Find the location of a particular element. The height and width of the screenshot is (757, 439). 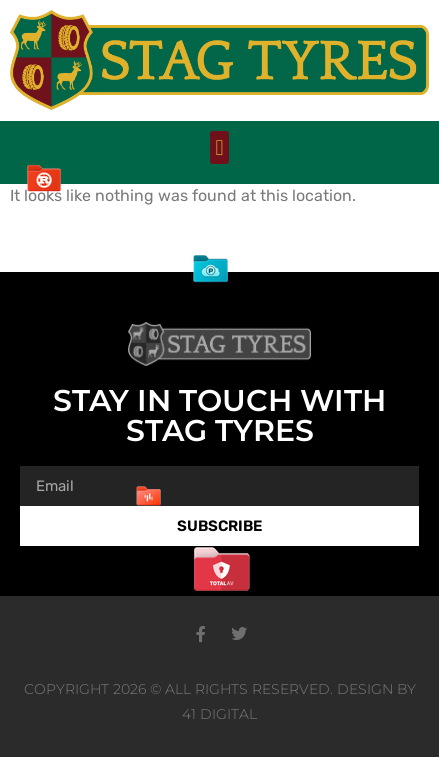

open Wondershare EdrawInfo project files is located at coordinates (148, 496).